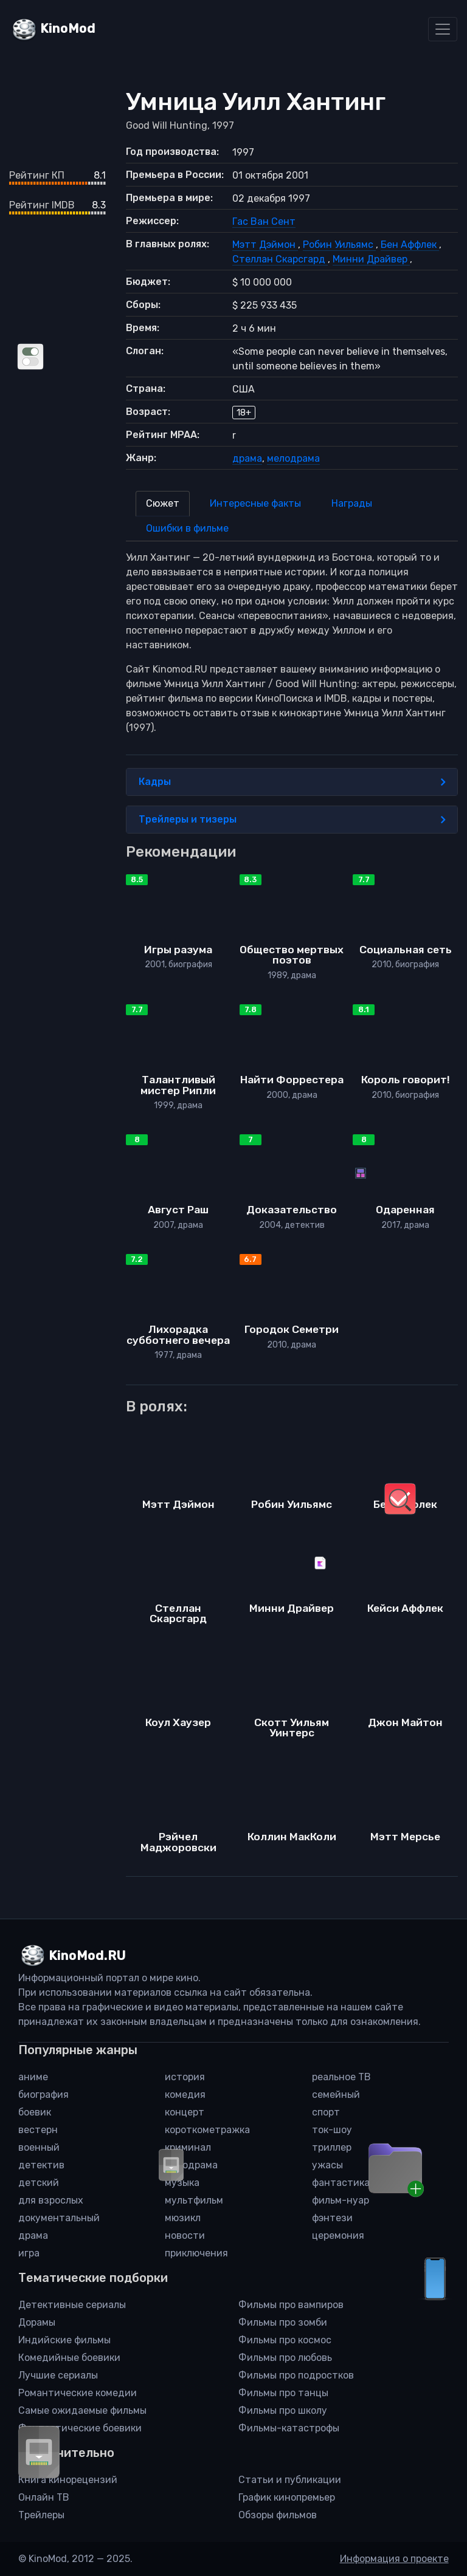 Image resolution: width=467 pixels, height=2576 pixels. I want to click on create a new folder, so click(395, 2168).